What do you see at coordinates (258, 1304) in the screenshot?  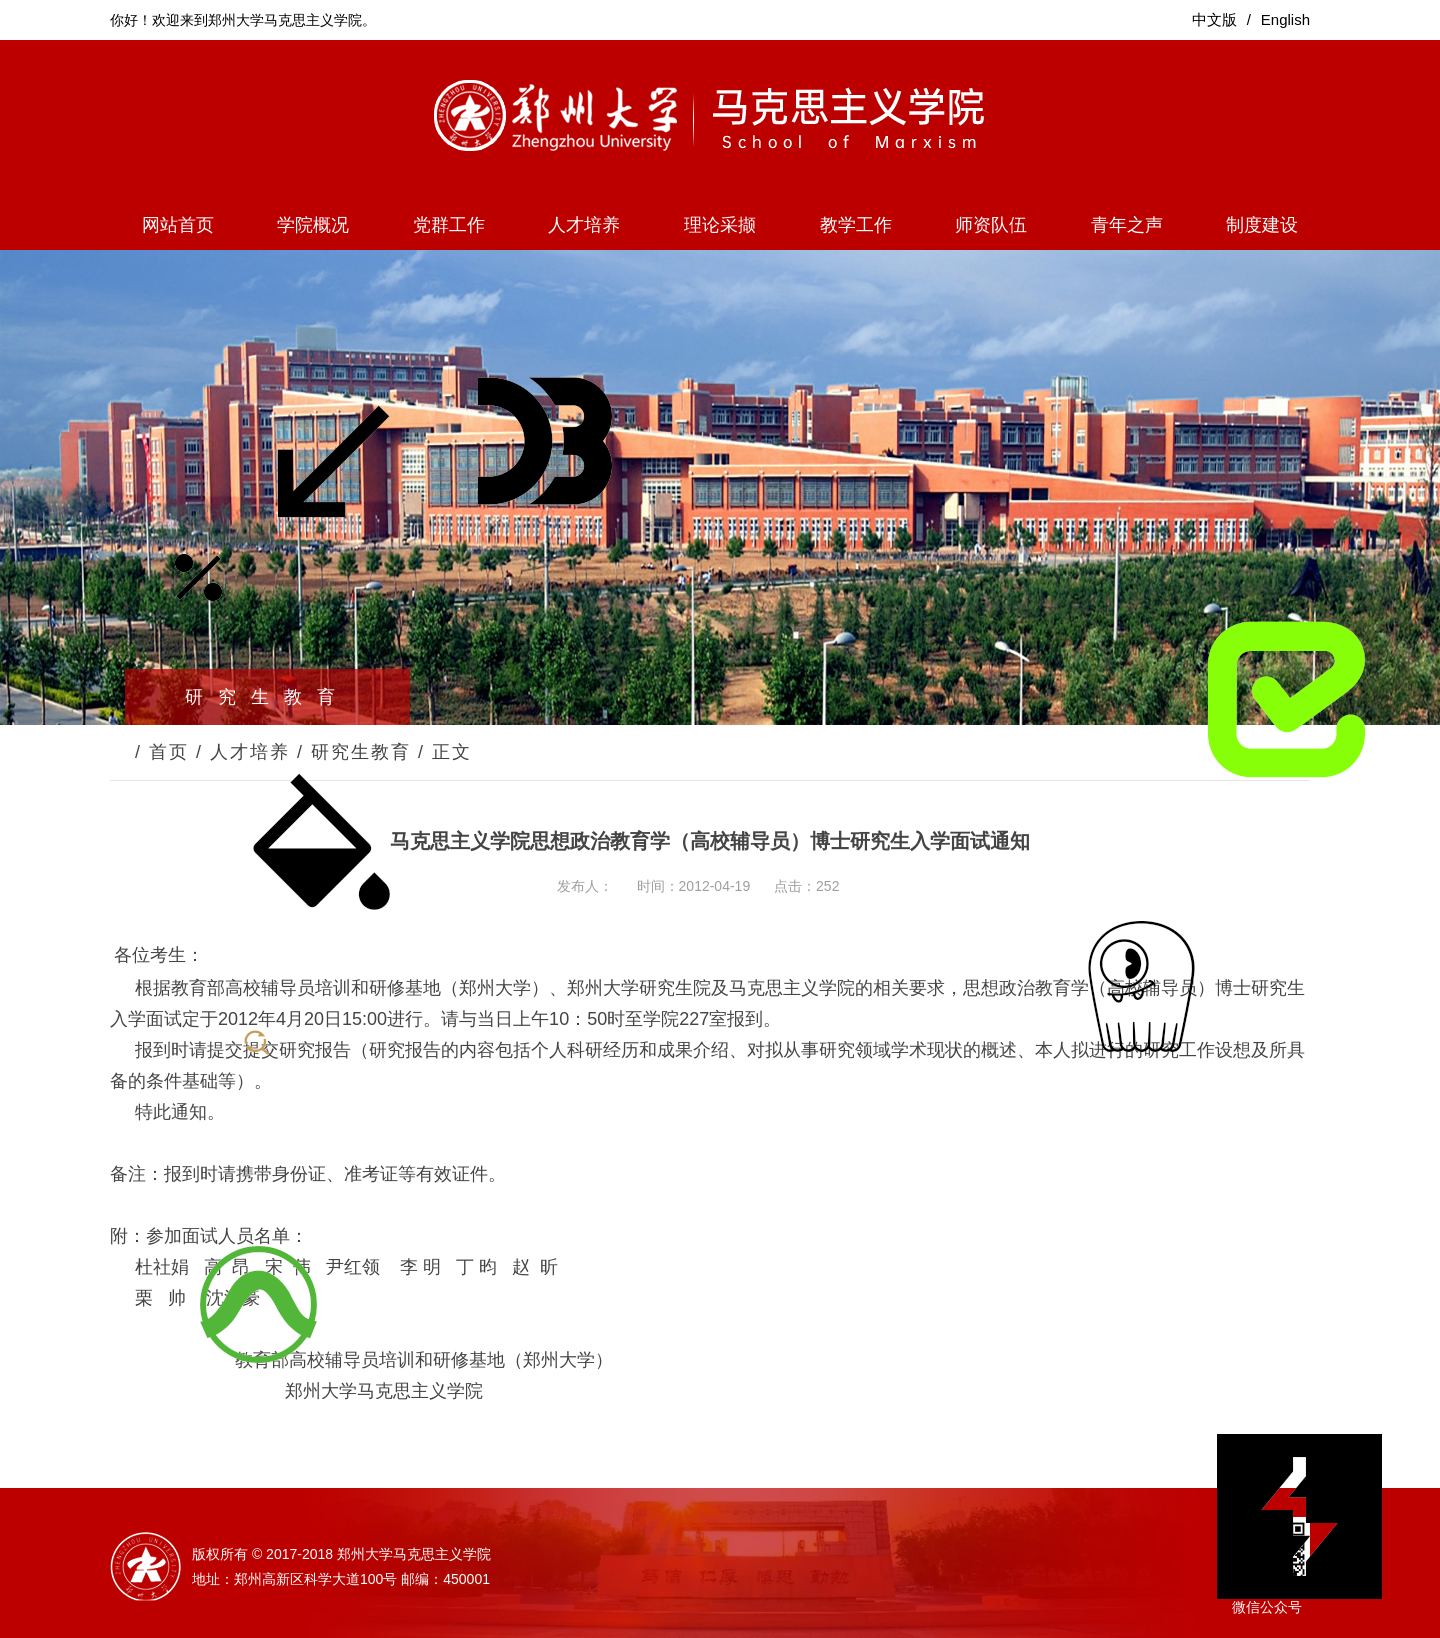 I see `open Pro Tools application` at bounding box center [258, 1304].